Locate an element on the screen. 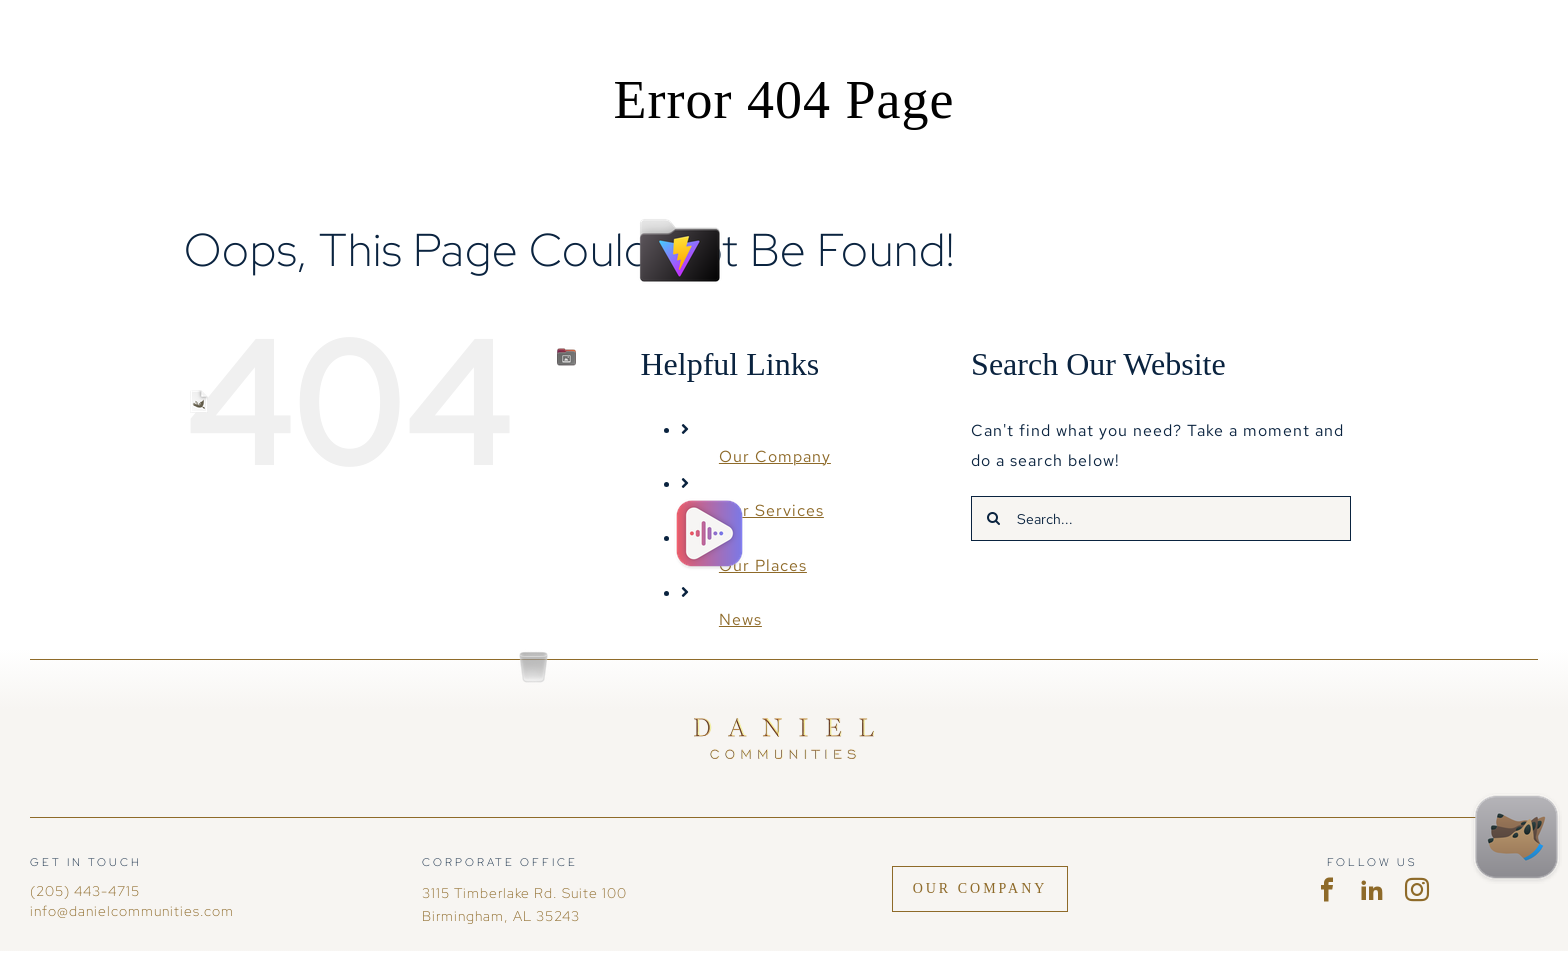  open a compressed GIMP project file is located at coordinates (199, 402).